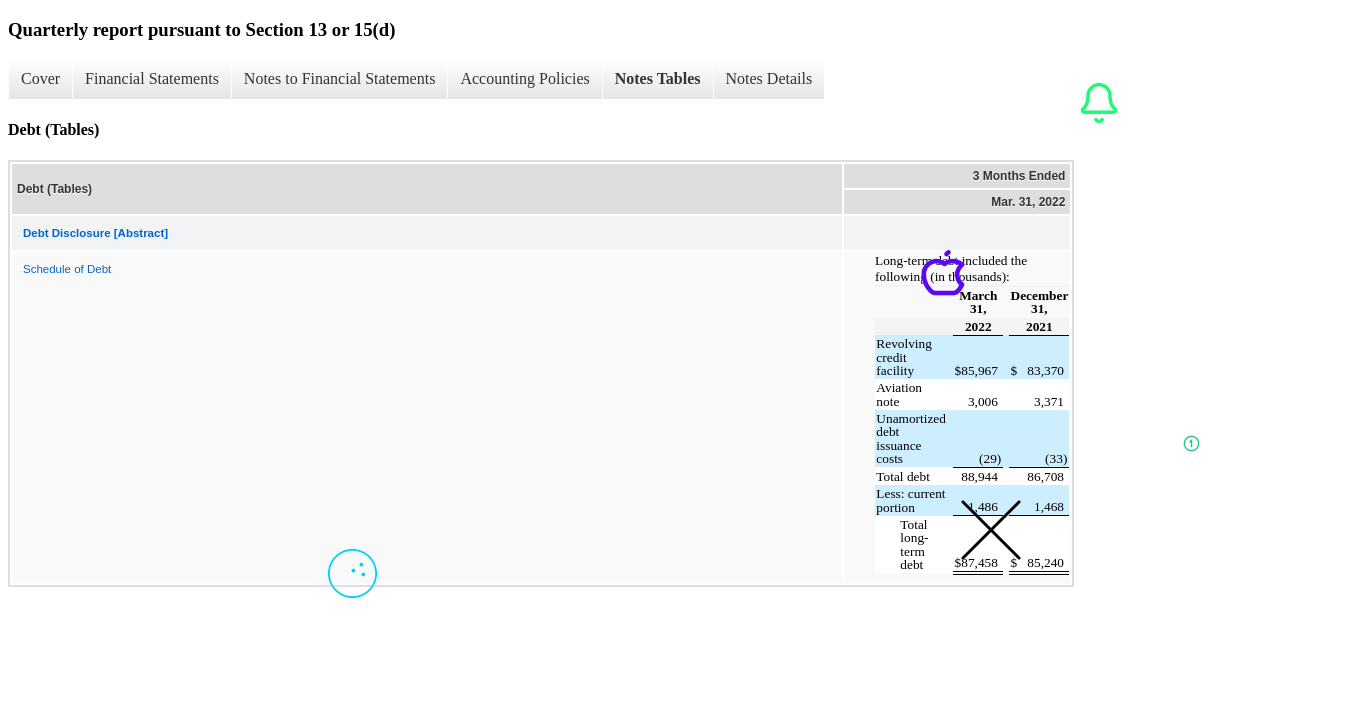 Image resolution: width=1349 pixels, height=720 pixels. I want to click on access bowling or sports games, so click(352, 573).